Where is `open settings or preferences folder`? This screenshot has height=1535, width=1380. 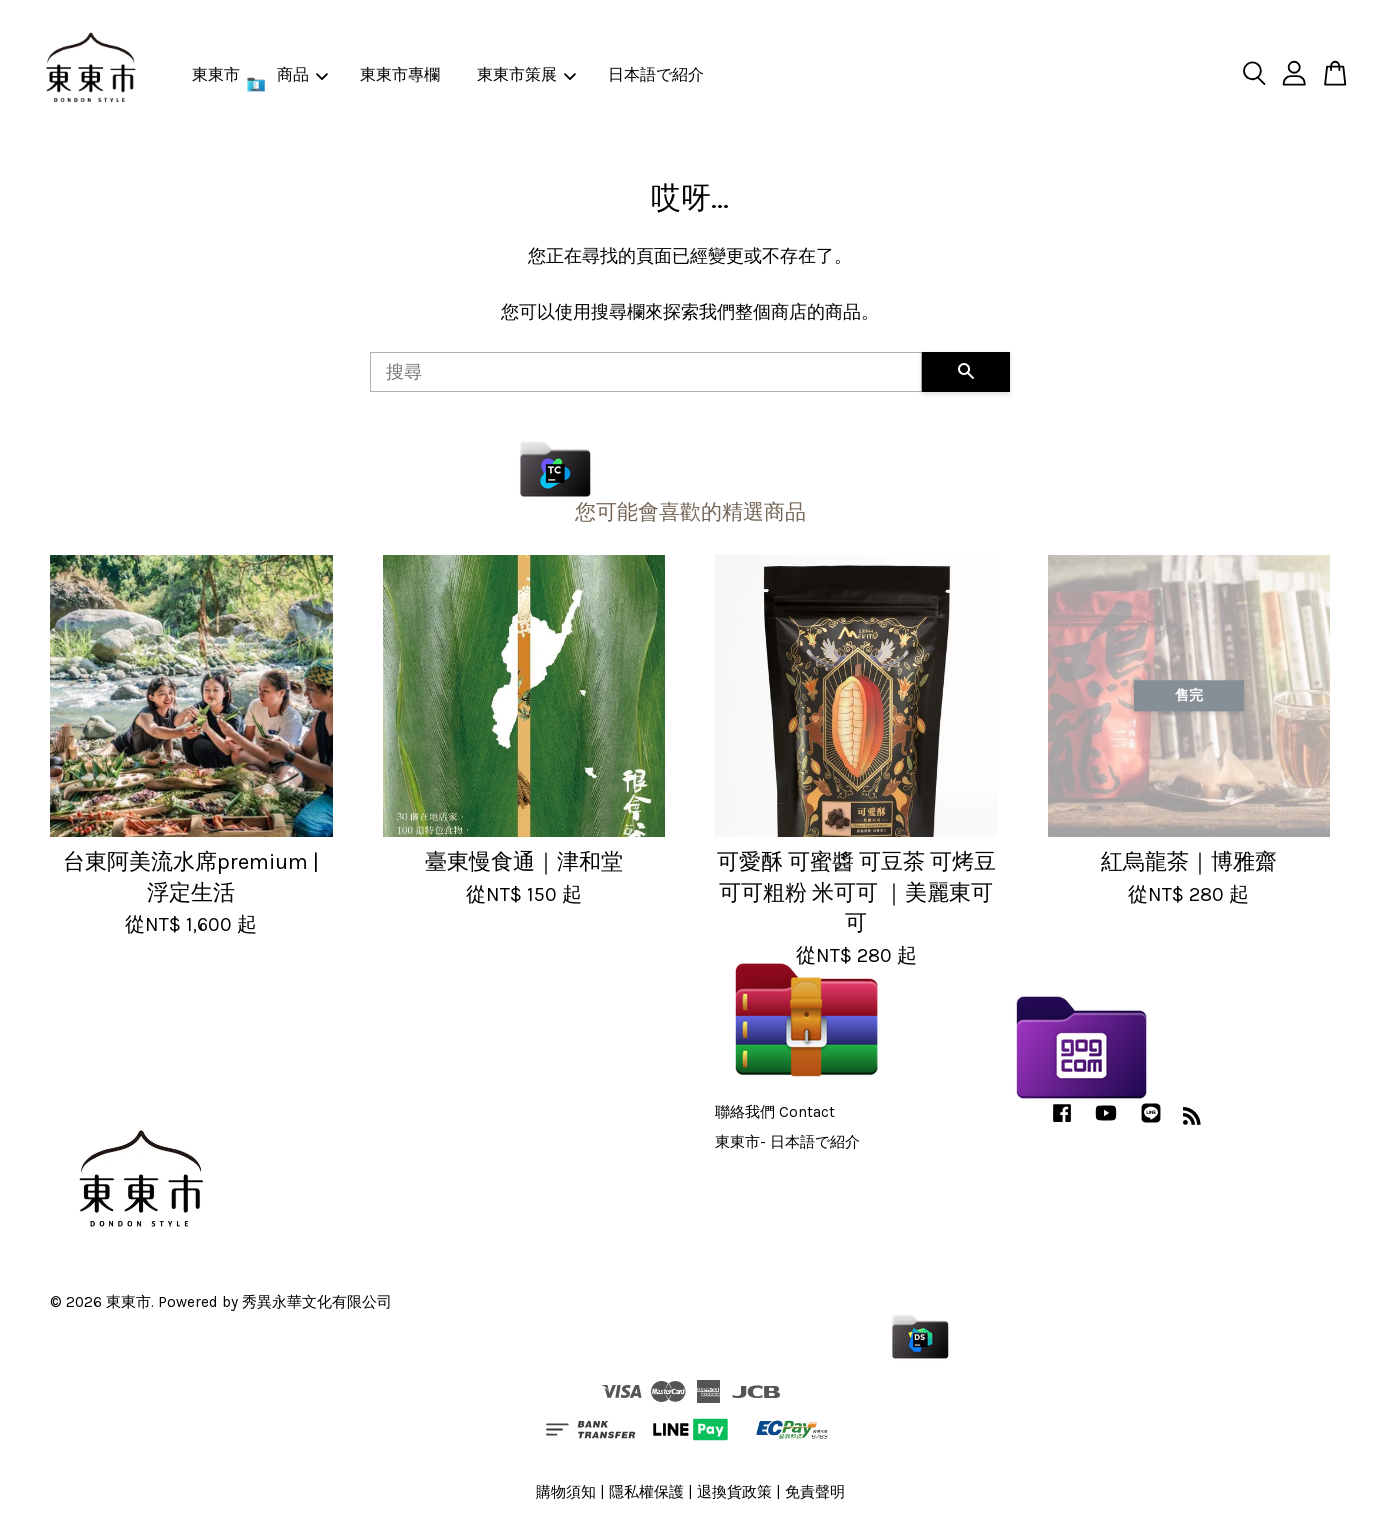 open settings or preferences folder is located at coordinates (256, 85).